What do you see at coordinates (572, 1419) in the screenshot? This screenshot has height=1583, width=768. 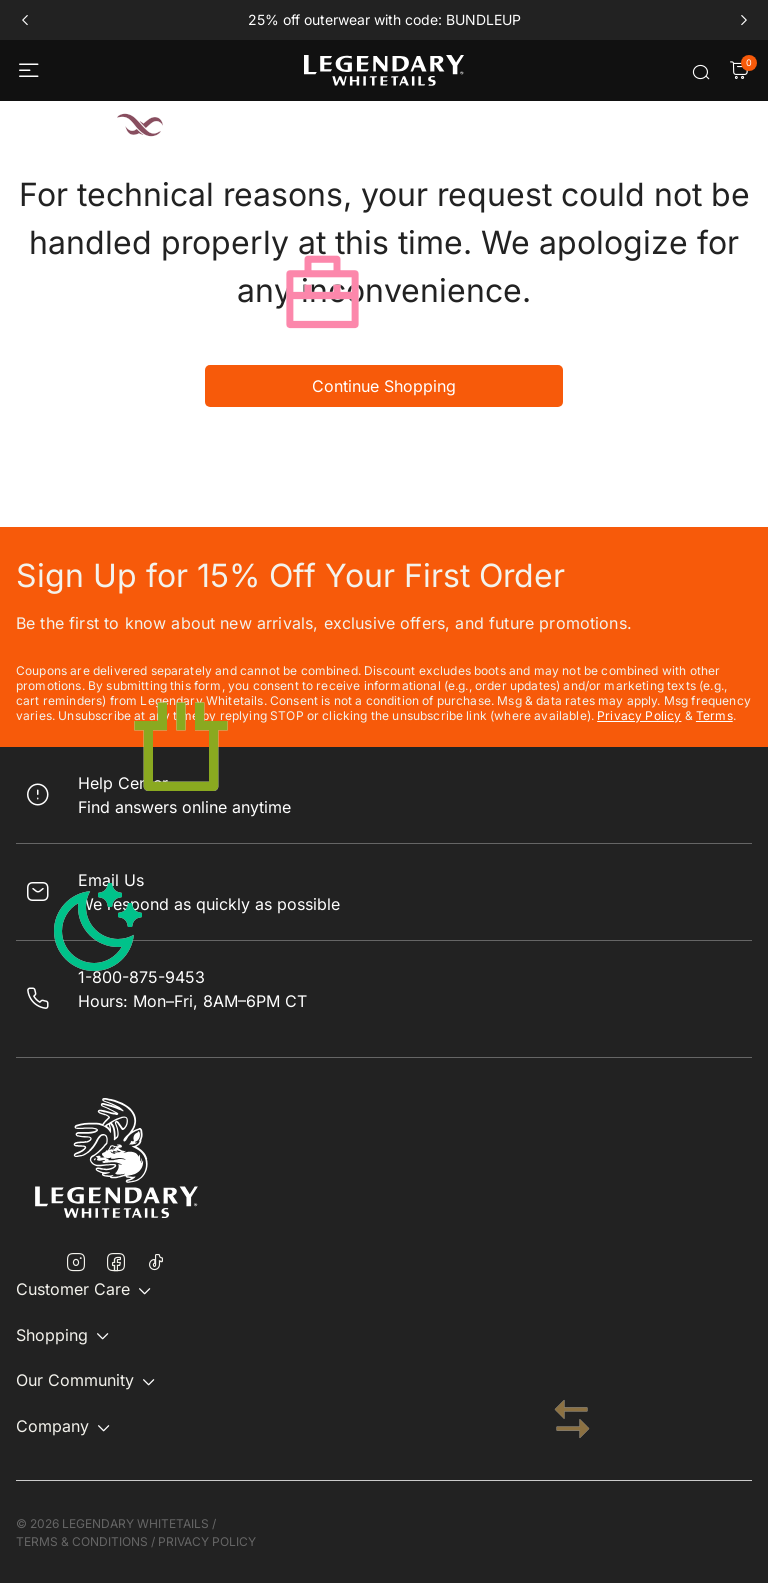 I see `switch or swap between two items` at bounding box center [572, 1419].